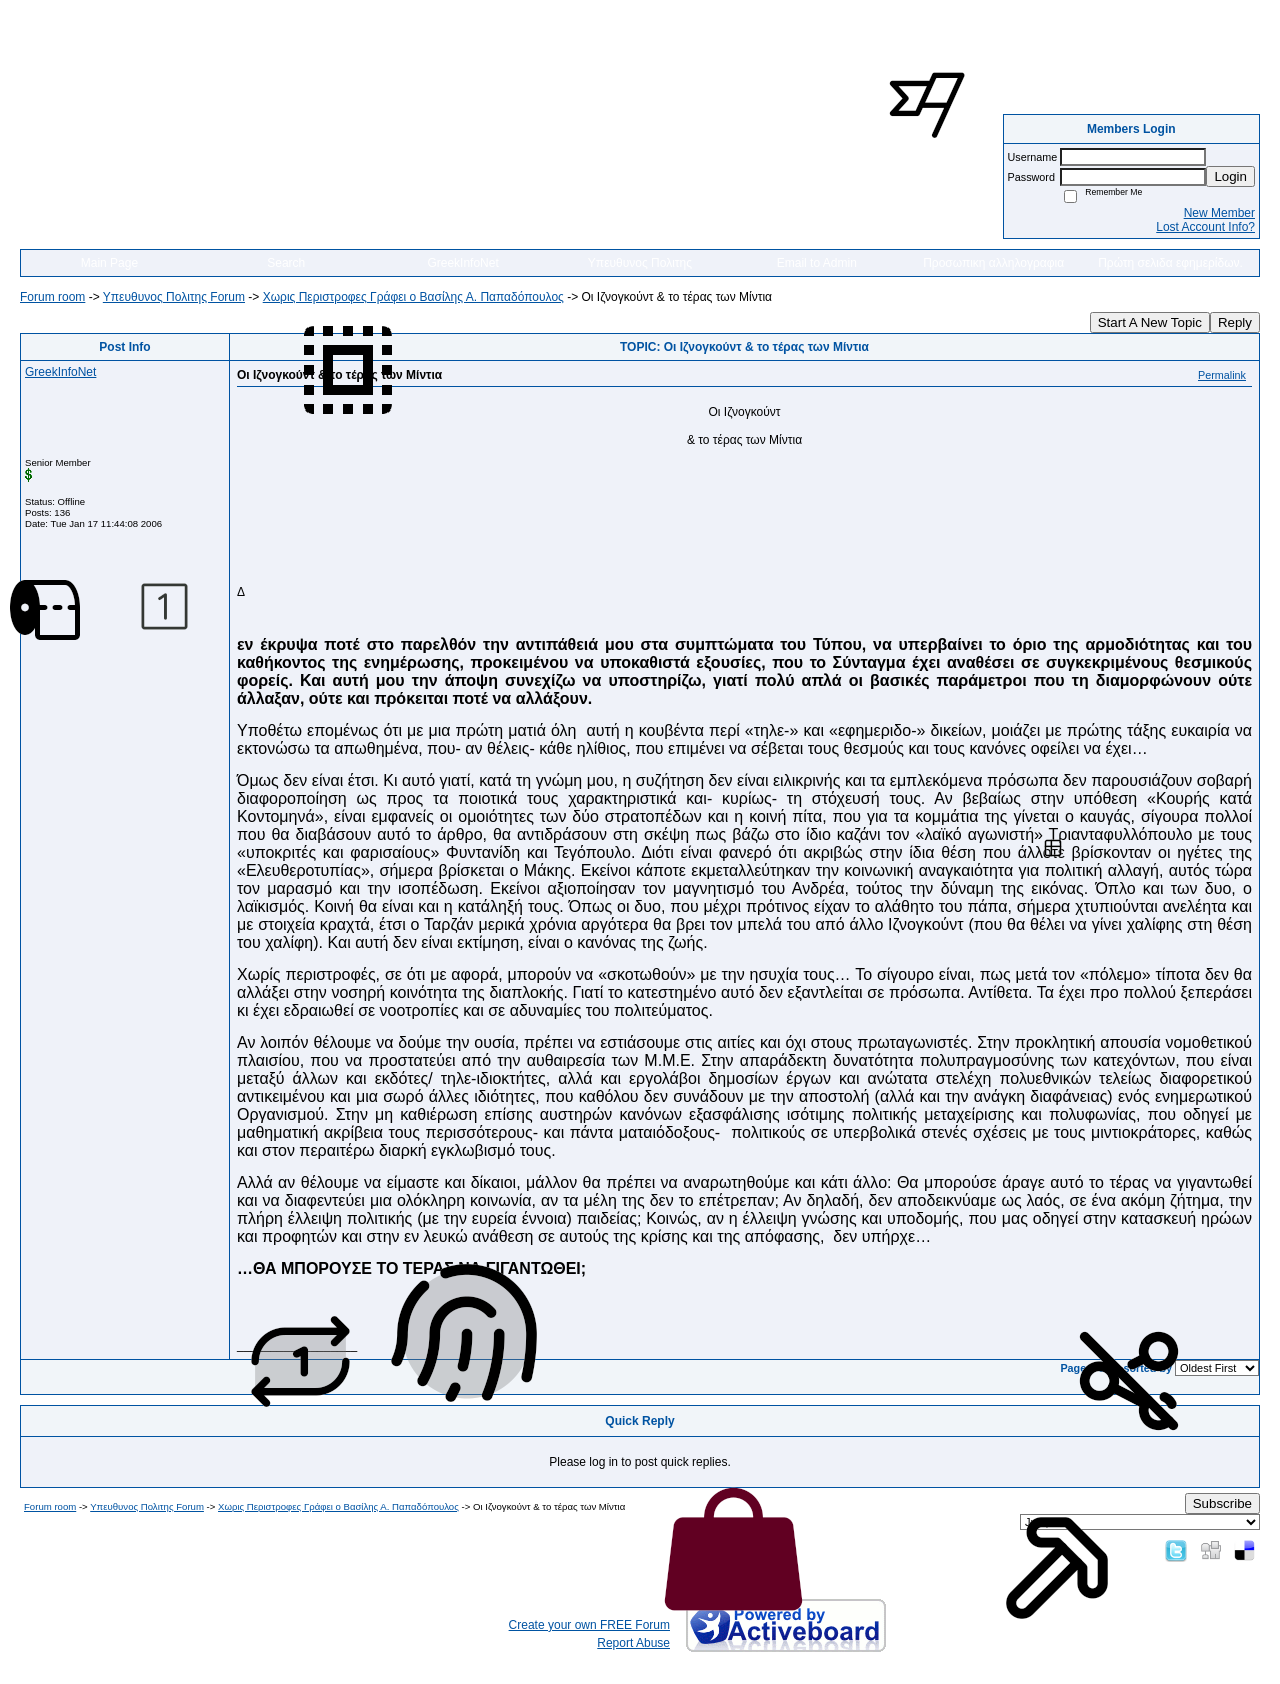 The width and height of the screenshot is (1280, 1684). Describe the element at coordinates (300, 1361) in the screenshot. I see `repeat the current track once` at that location.